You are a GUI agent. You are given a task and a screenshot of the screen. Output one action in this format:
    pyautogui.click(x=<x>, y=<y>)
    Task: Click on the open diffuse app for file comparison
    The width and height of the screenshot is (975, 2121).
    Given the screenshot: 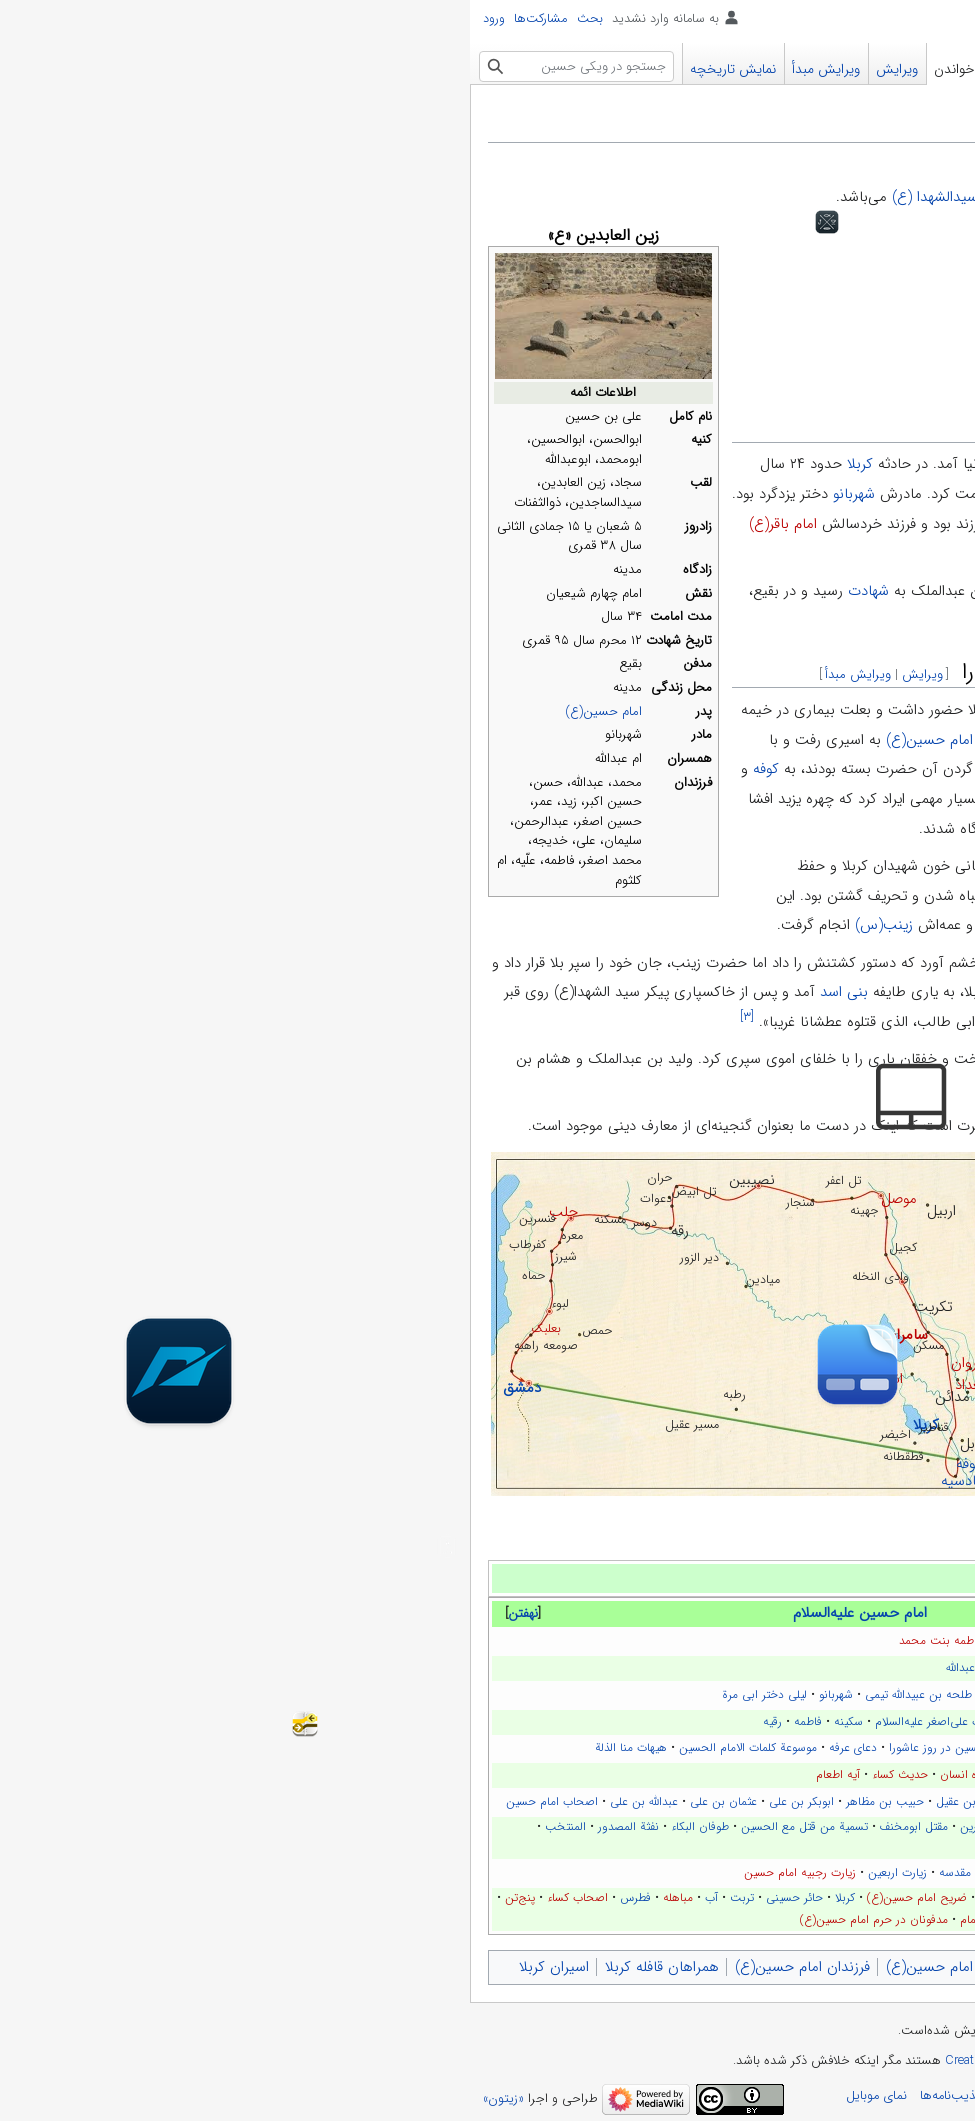 What is the action you would take?
    pyautogui.click(x=305, y=1724)
    